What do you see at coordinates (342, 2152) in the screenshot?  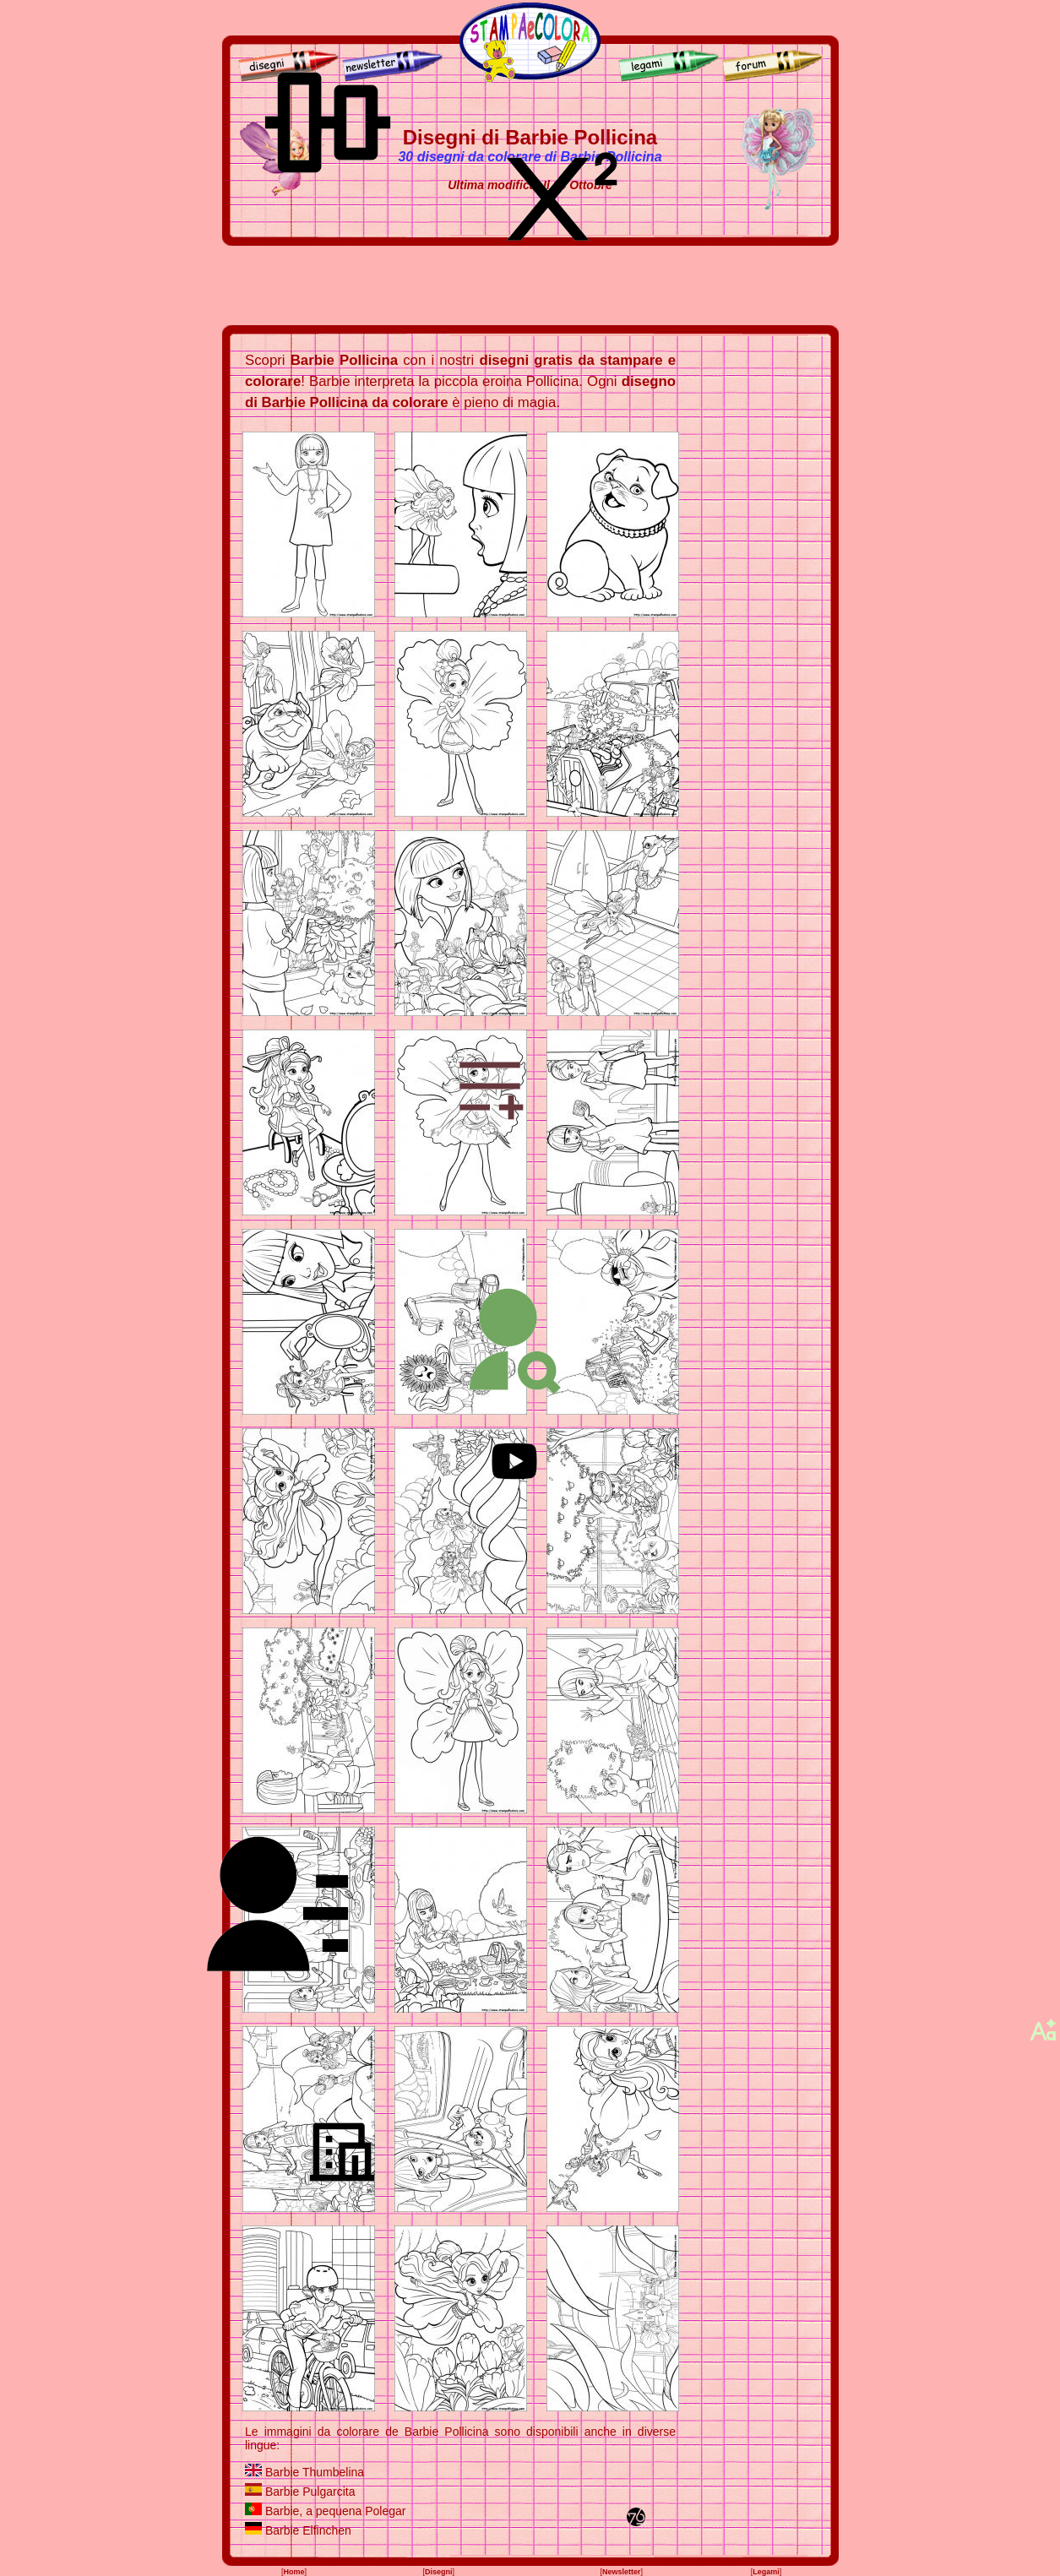 I see `find nearby hotels` at bounding box center [342, 2152].